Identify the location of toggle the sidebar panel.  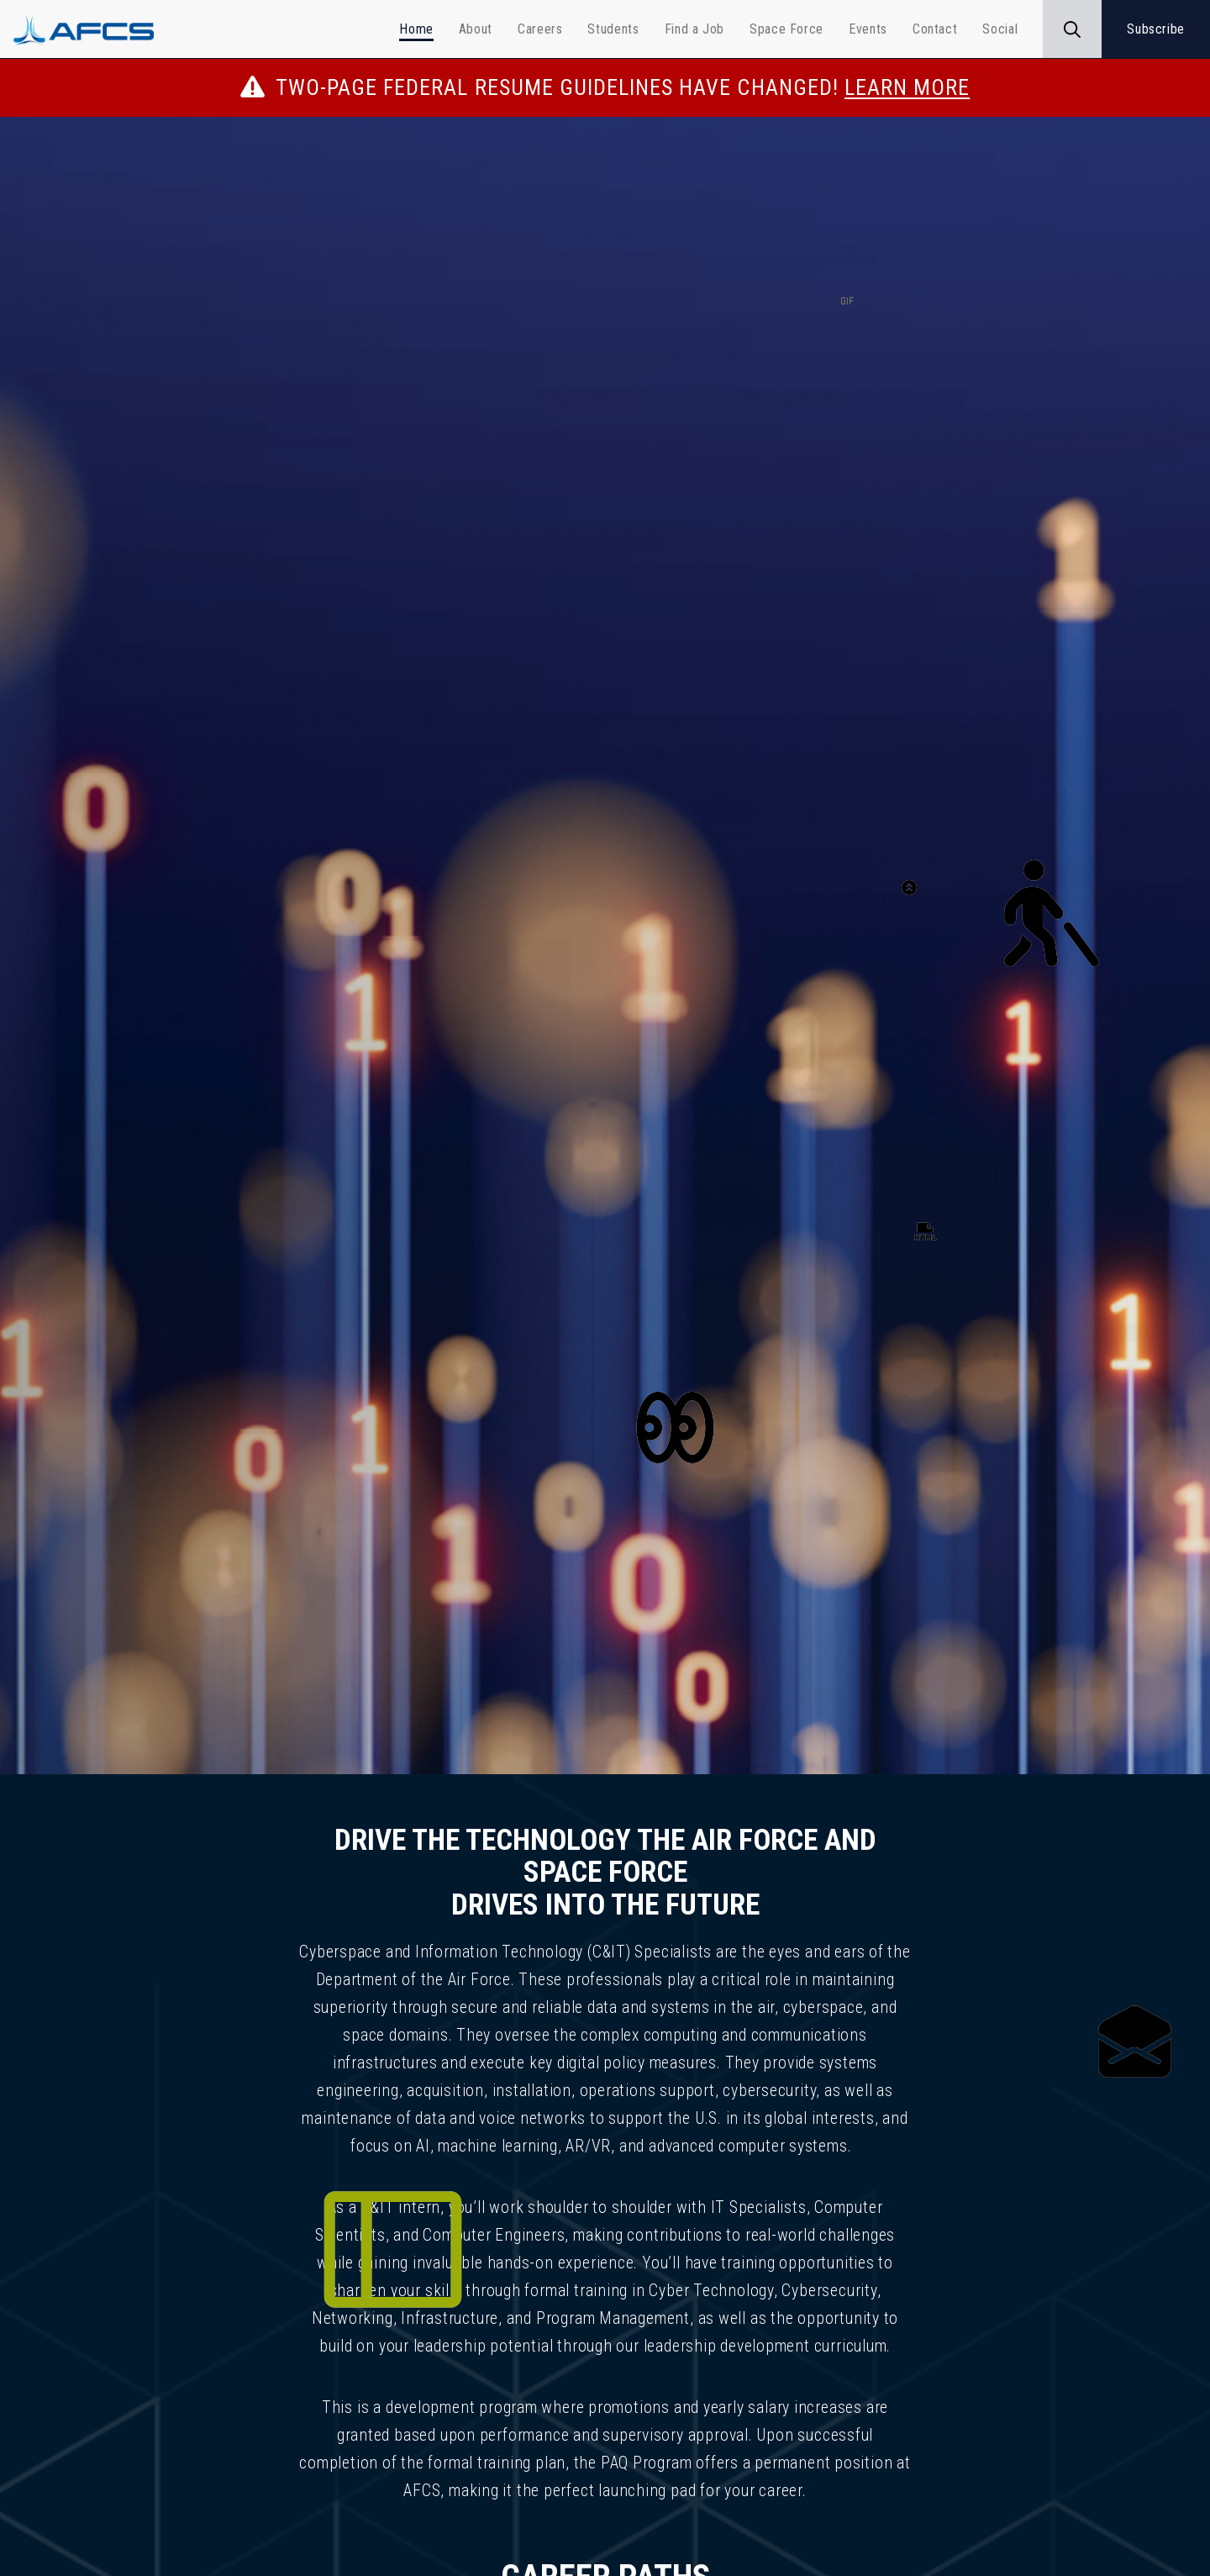
(392, 2249).